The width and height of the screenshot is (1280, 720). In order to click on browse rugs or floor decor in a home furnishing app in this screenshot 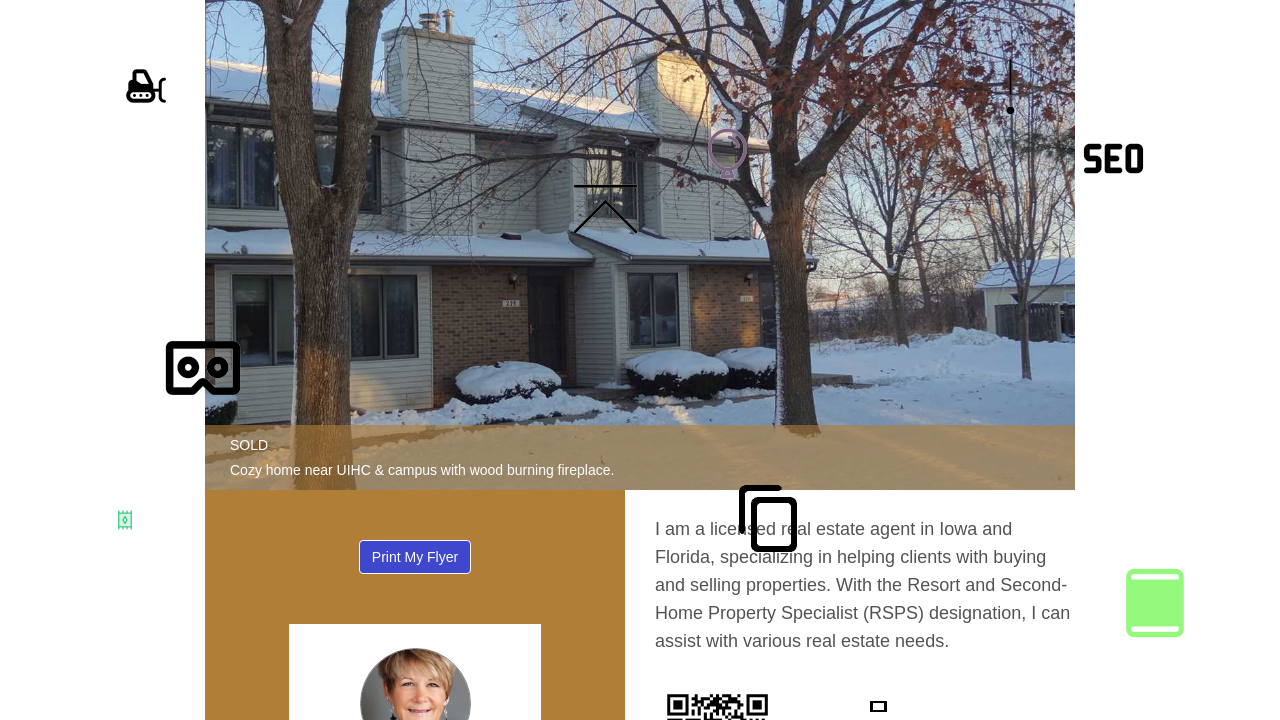, I will do `click(125, 520)`.